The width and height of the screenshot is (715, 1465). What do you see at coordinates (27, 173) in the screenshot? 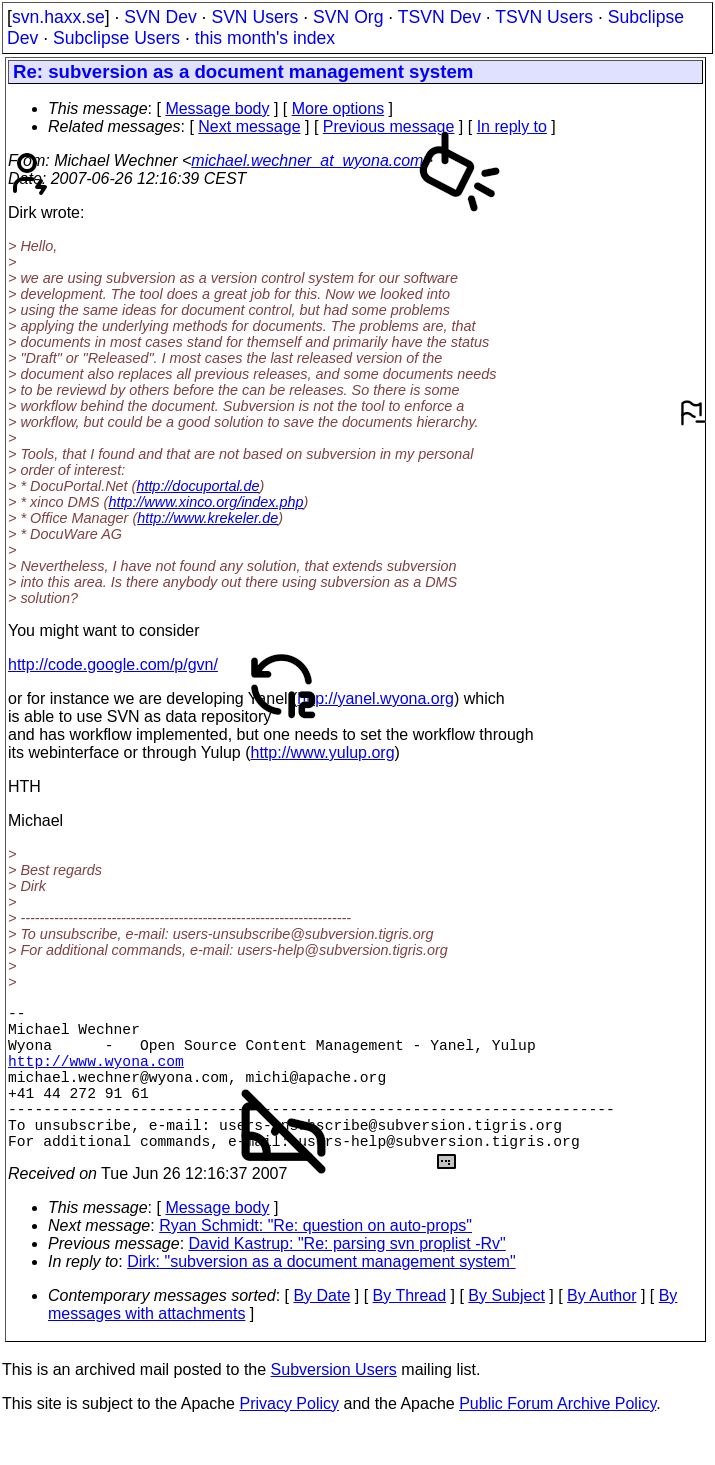
I see `user account with quick actions` at bounding box center [27, 173].